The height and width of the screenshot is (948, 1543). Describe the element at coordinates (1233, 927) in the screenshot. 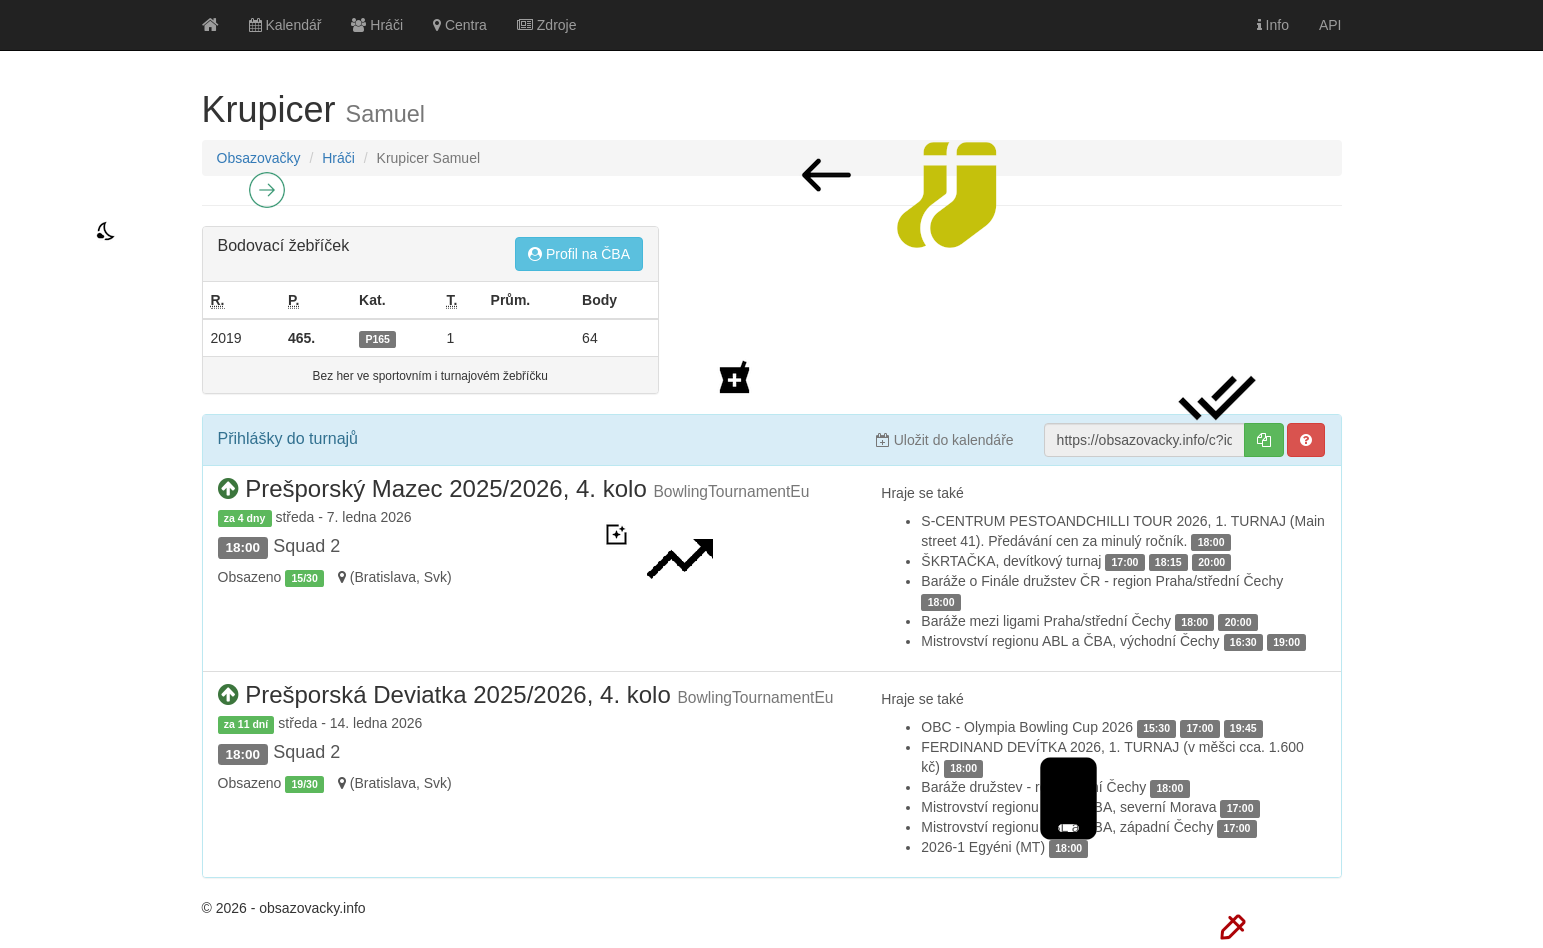

I see `select a color from the canvas` at that location.